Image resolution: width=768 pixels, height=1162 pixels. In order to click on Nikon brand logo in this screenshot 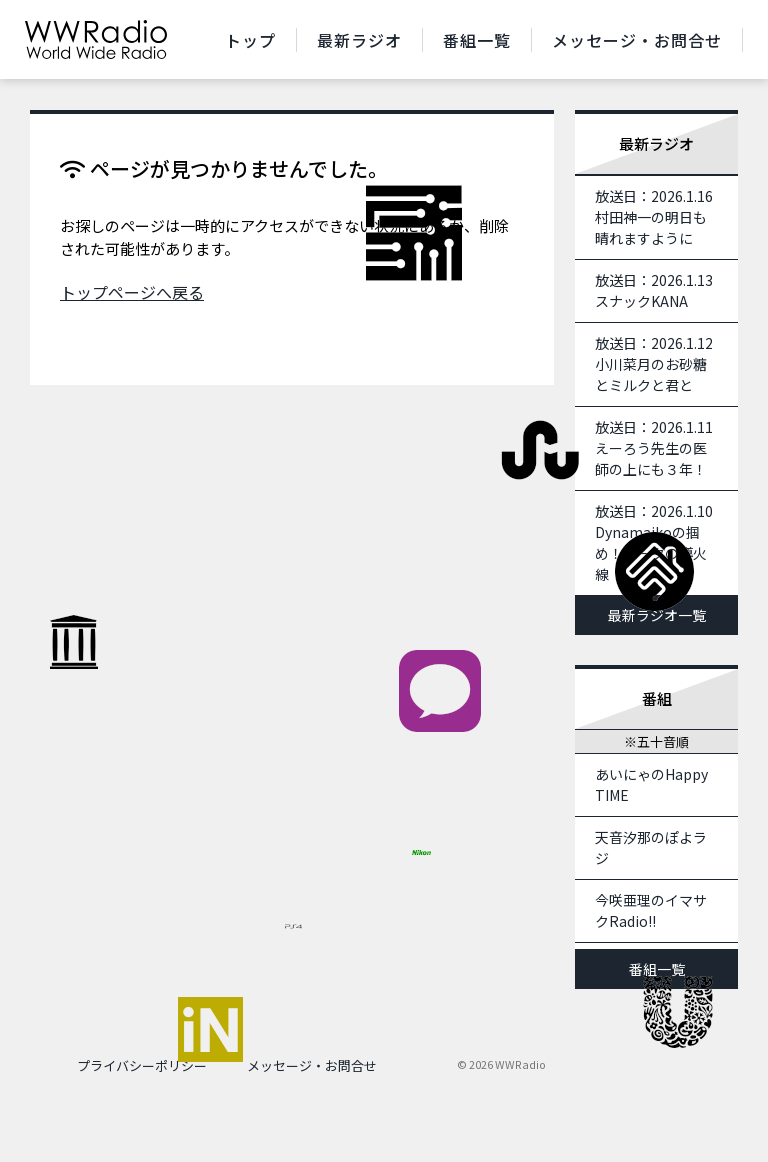, I will do `click(421, 852)`.